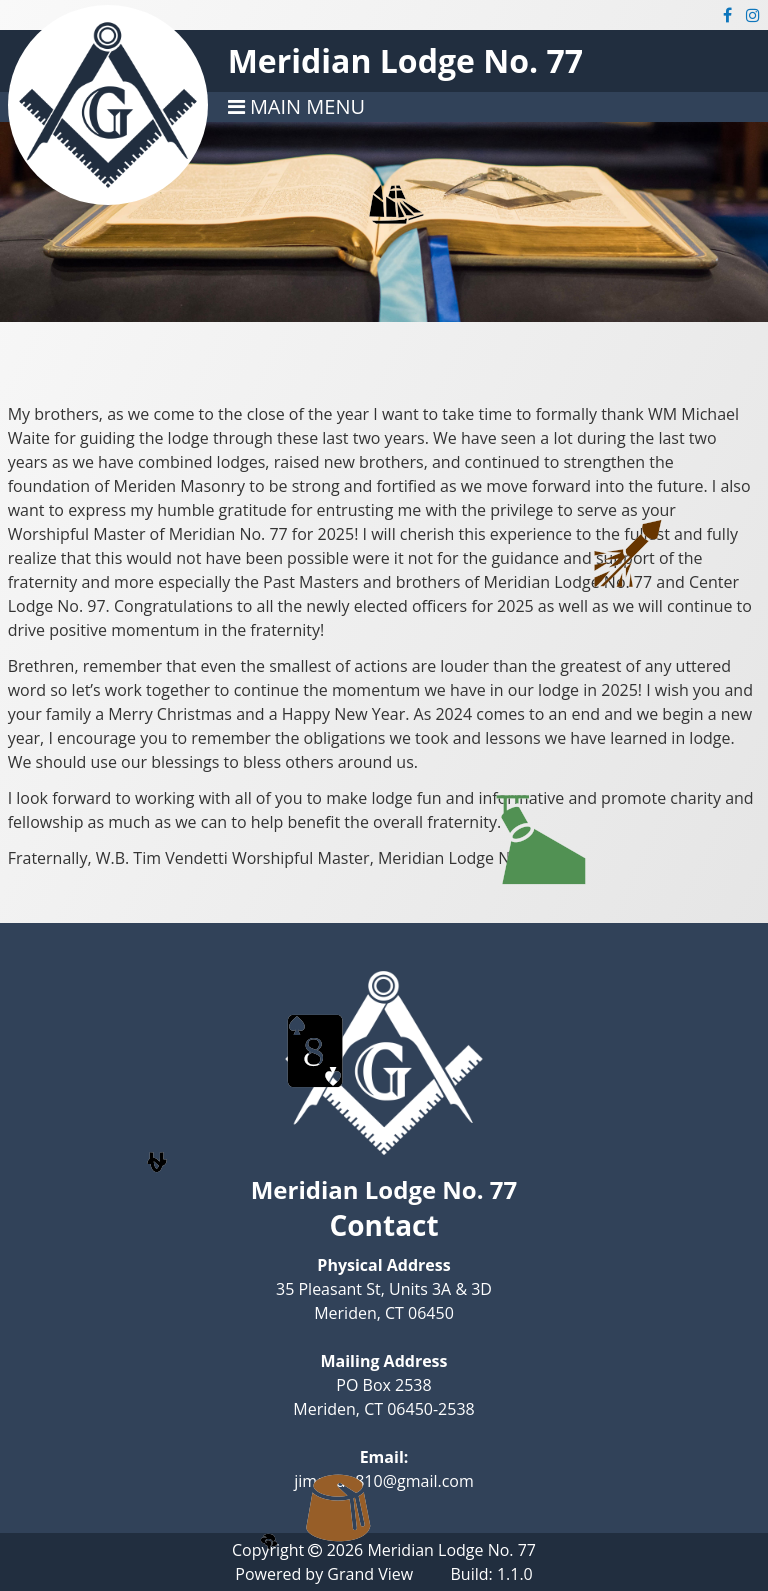  I want to click on represents the ophiuchus zodiac sign, so click(157, 1162).